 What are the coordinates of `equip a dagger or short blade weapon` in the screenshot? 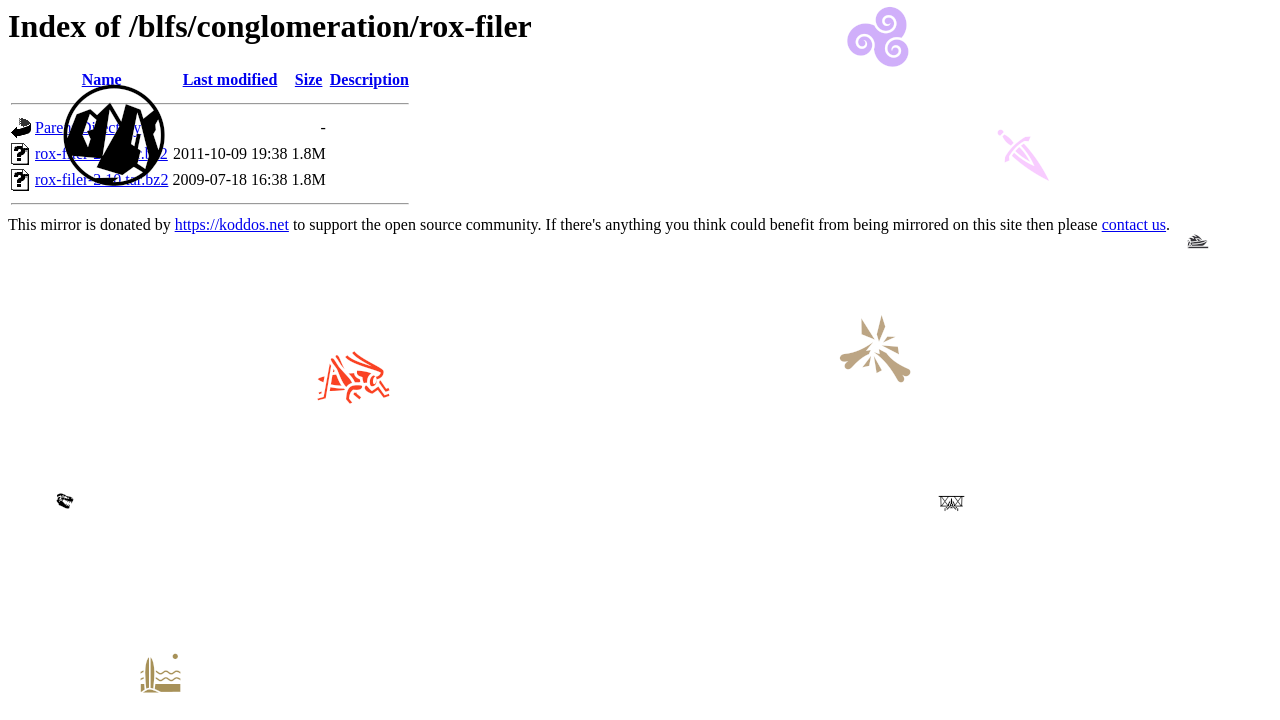 It's located at (1023, 155).